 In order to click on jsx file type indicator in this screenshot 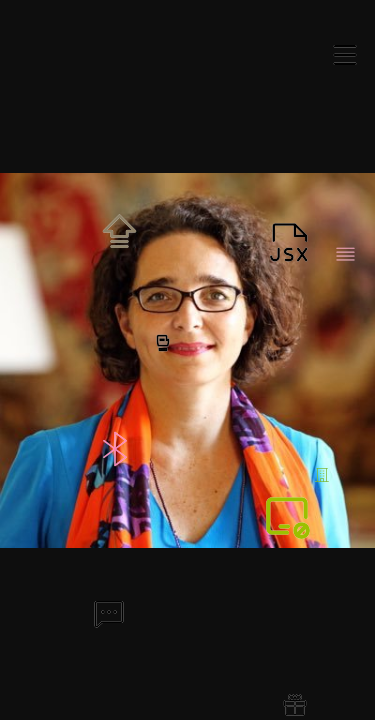, I will do `click(290, 244)`.